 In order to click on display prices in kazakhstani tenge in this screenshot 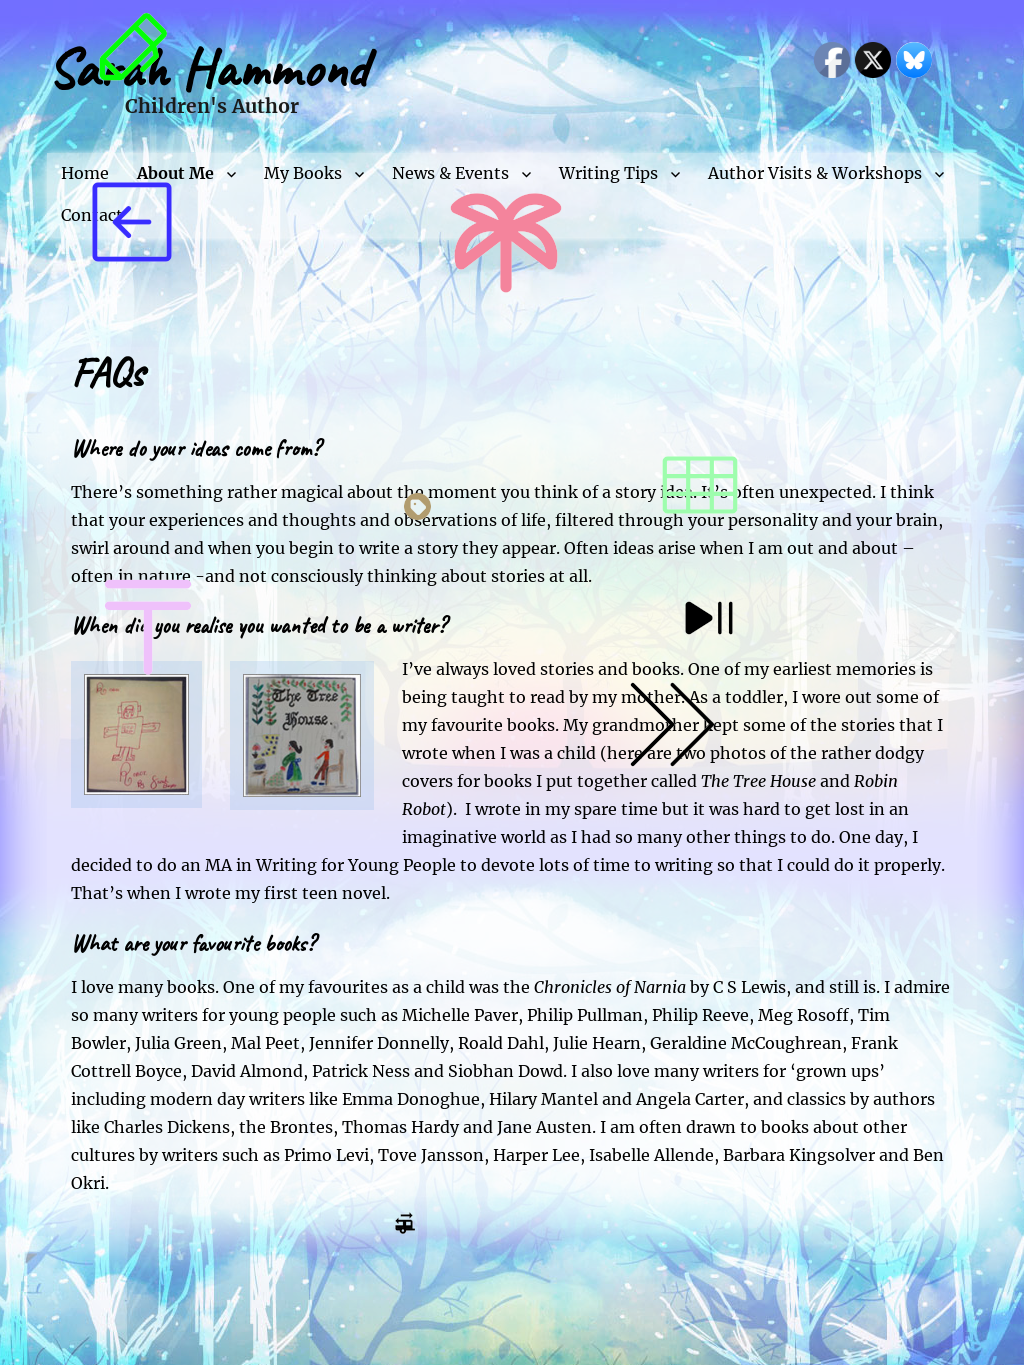, I will do `click(148, 623)`.